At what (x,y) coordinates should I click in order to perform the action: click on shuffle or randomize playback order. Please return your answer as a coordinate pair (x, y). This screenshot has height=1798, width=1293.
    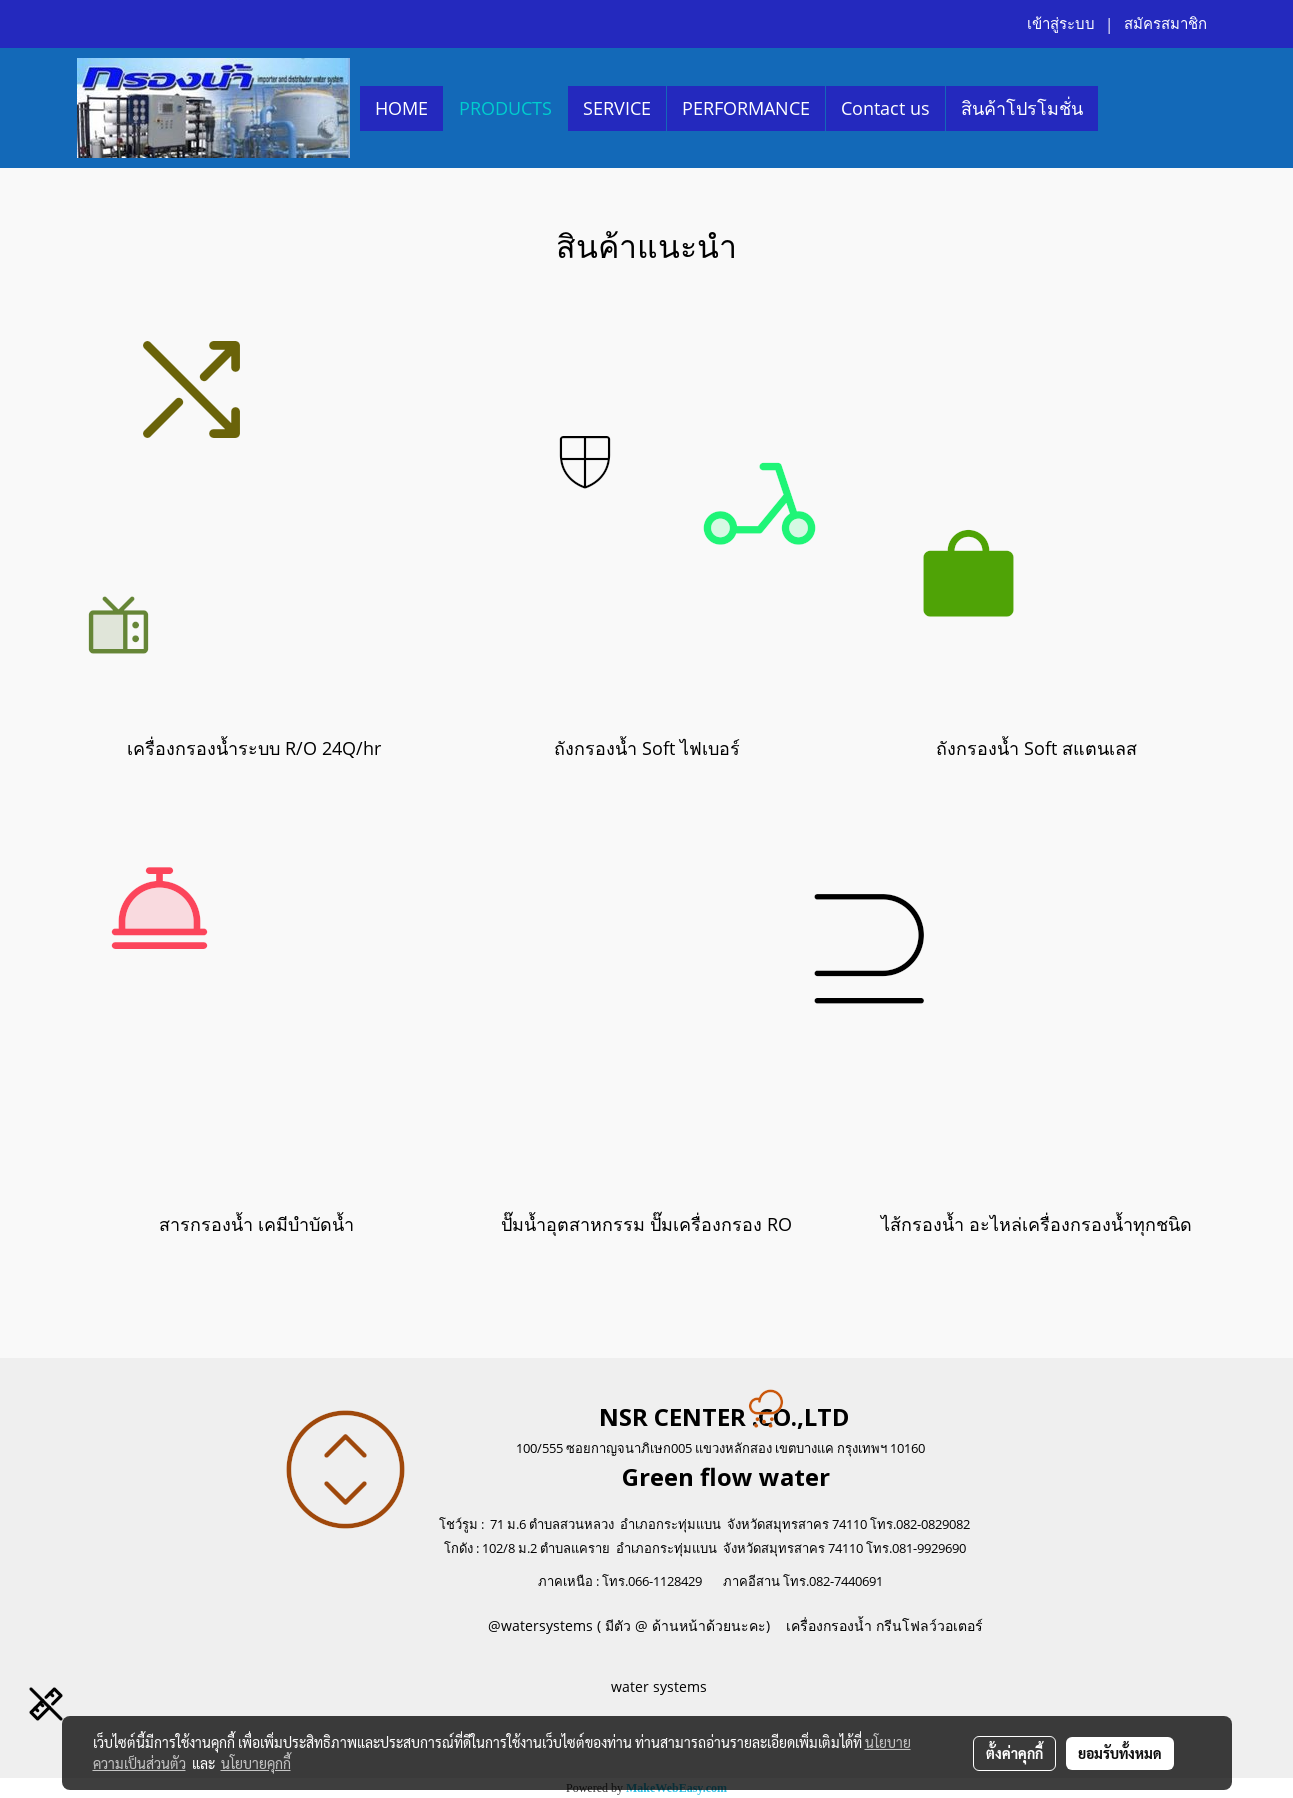
    Looking at the image, I should click on (191, 389).